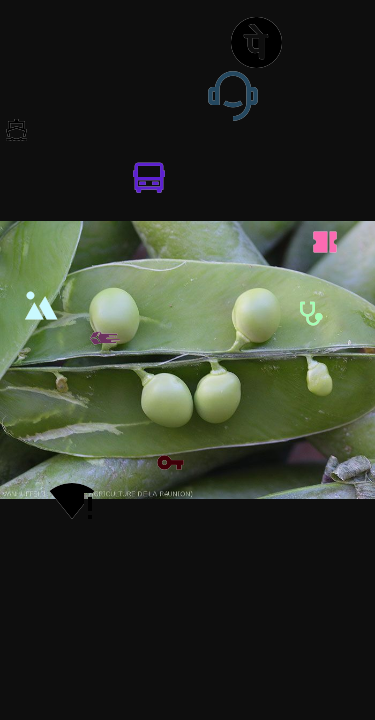  I want to click on contact customer support, so click(233, 96).